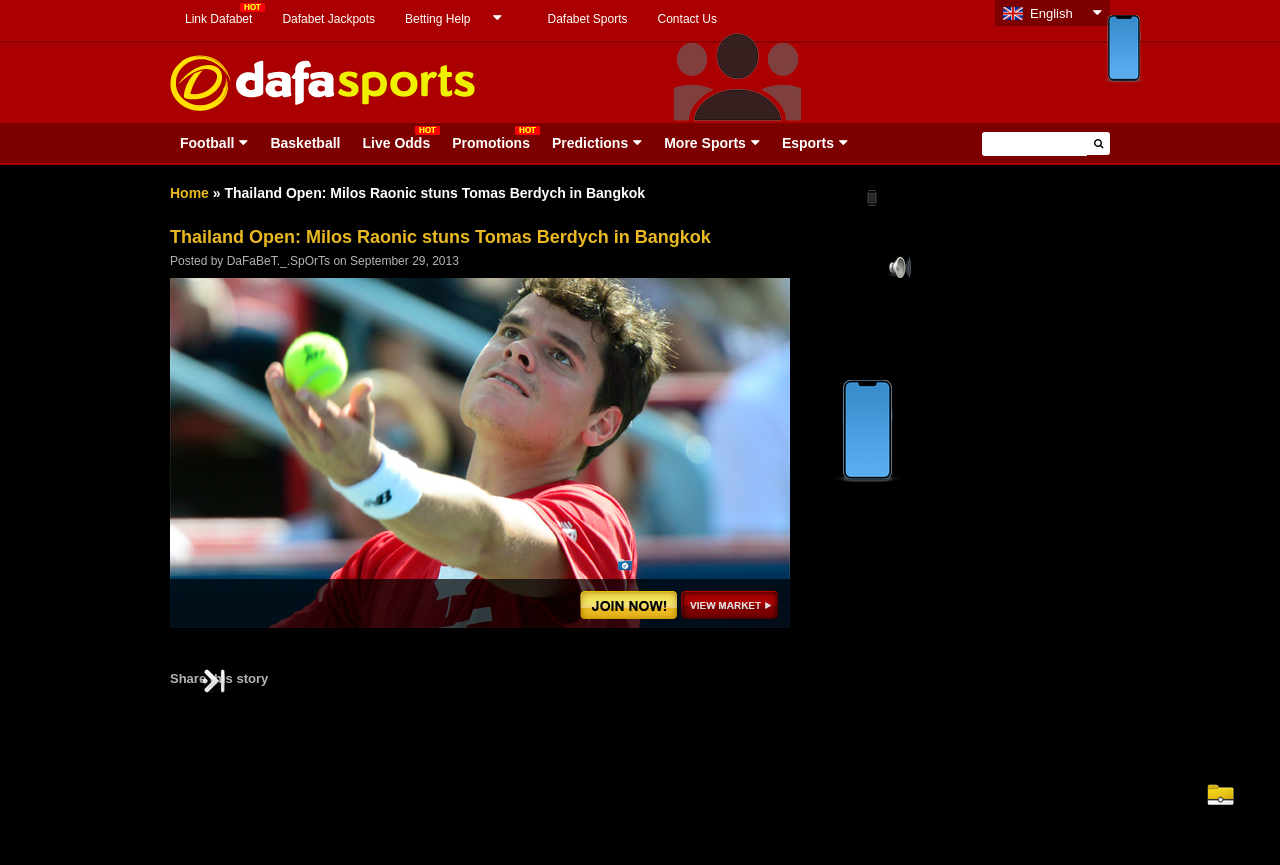 This screenshot has height=865, width=1280. What do you see at coordinates (214, 681) in the screenshot?
I see `skip to the last item in a list or sequence` at bounding box center [214, 681].